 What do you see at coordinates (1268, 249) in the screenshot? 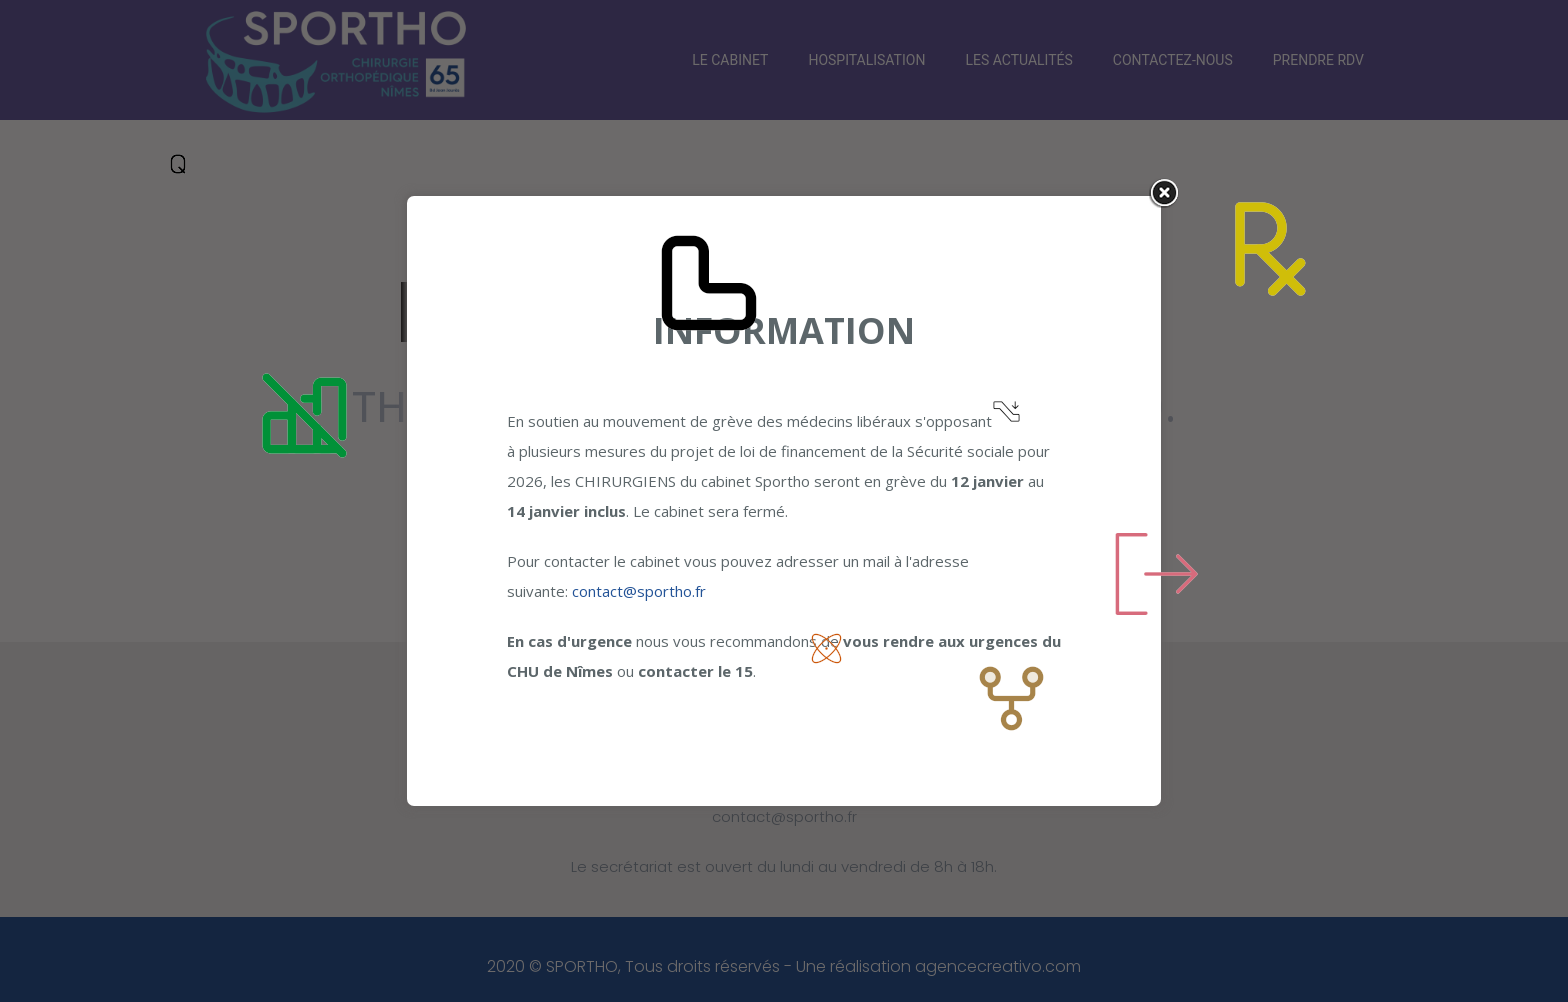
I see `view prescription details` at bounding box center [1268, 249].